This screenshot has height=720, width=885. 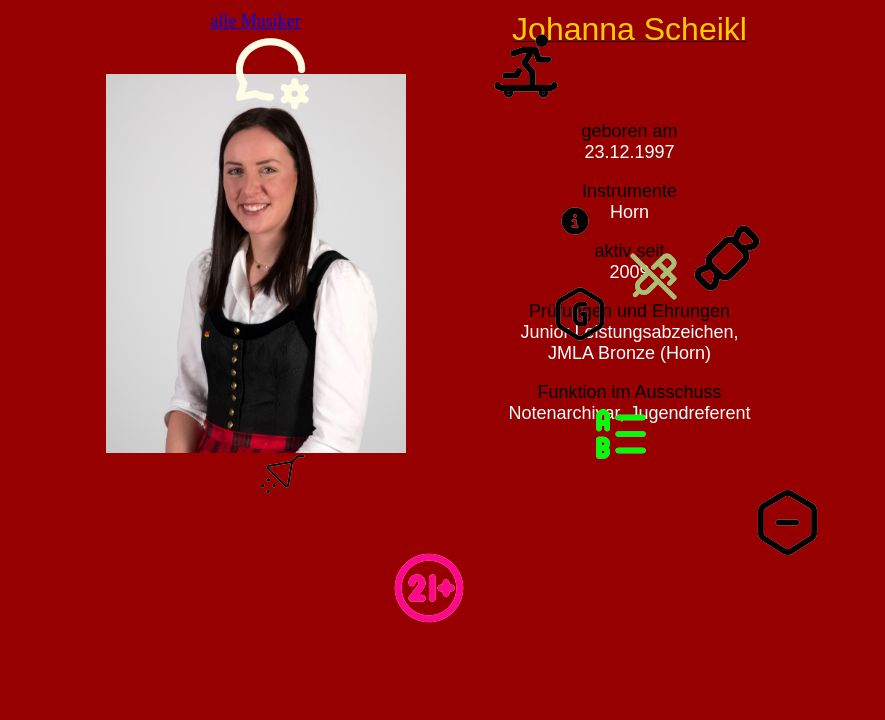 I want to click on remove item from collection, so click(x=787, y=522).